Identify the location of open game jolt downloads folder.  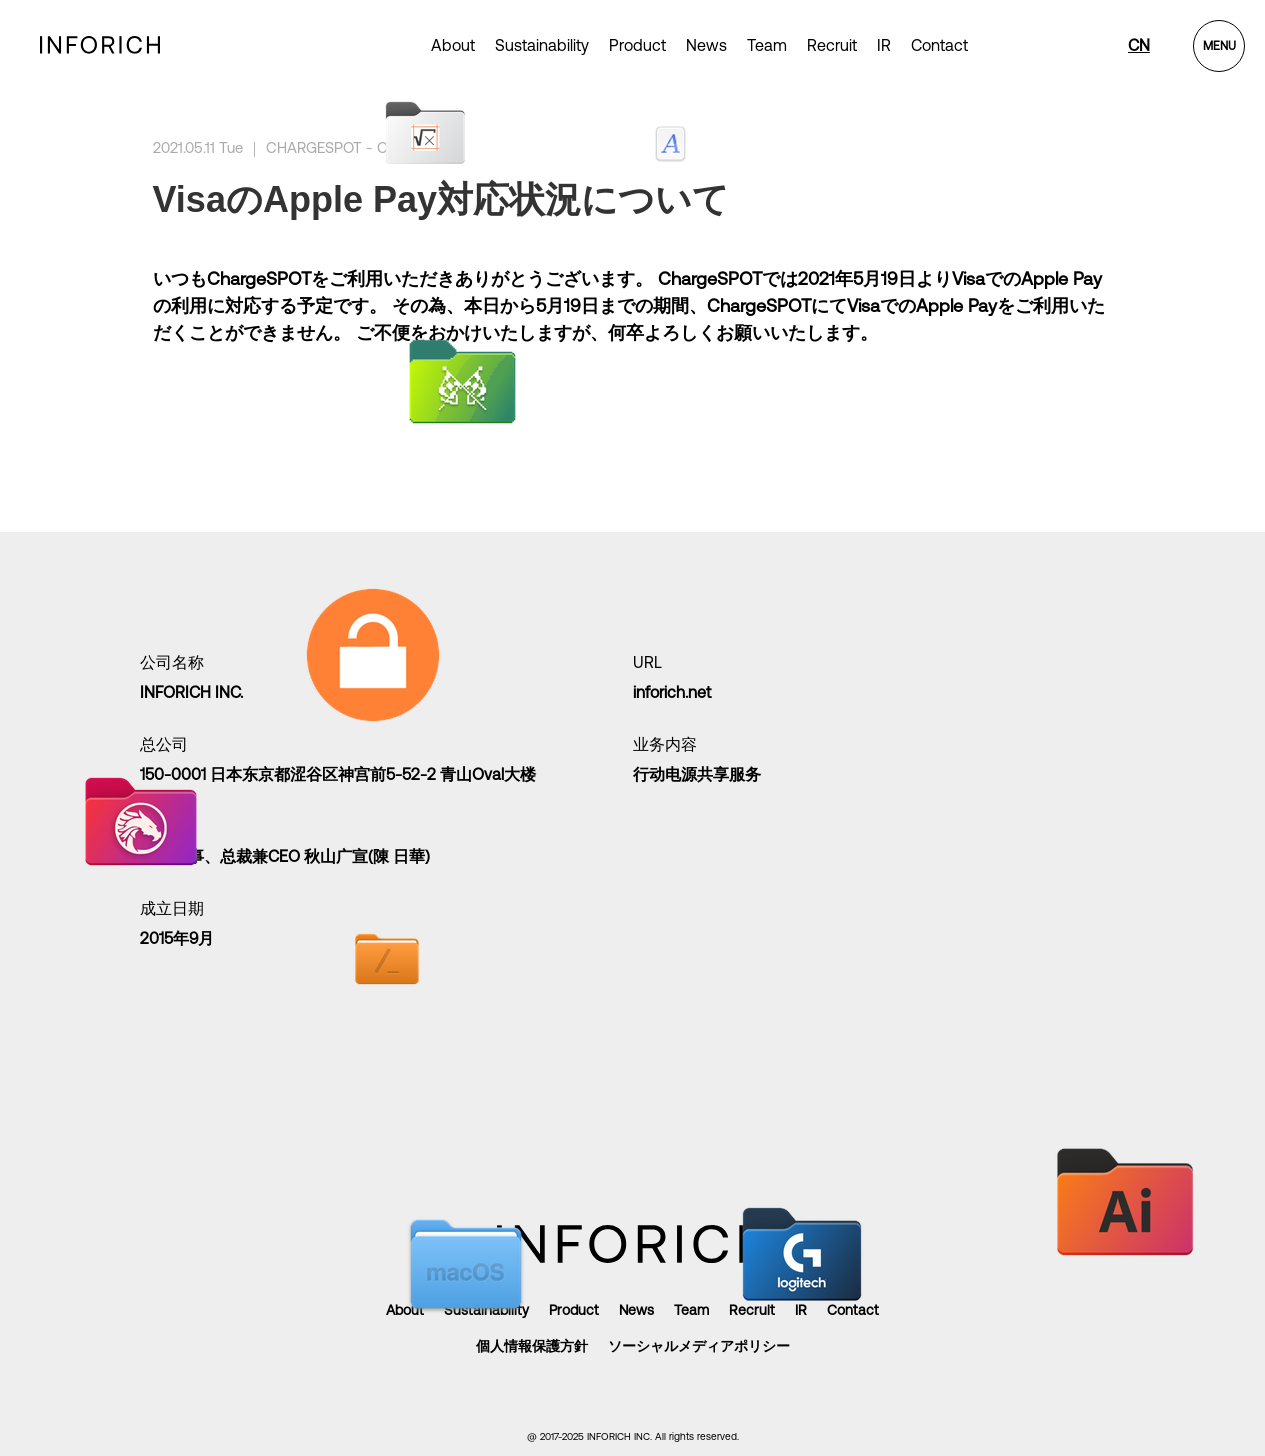
(462, 384).